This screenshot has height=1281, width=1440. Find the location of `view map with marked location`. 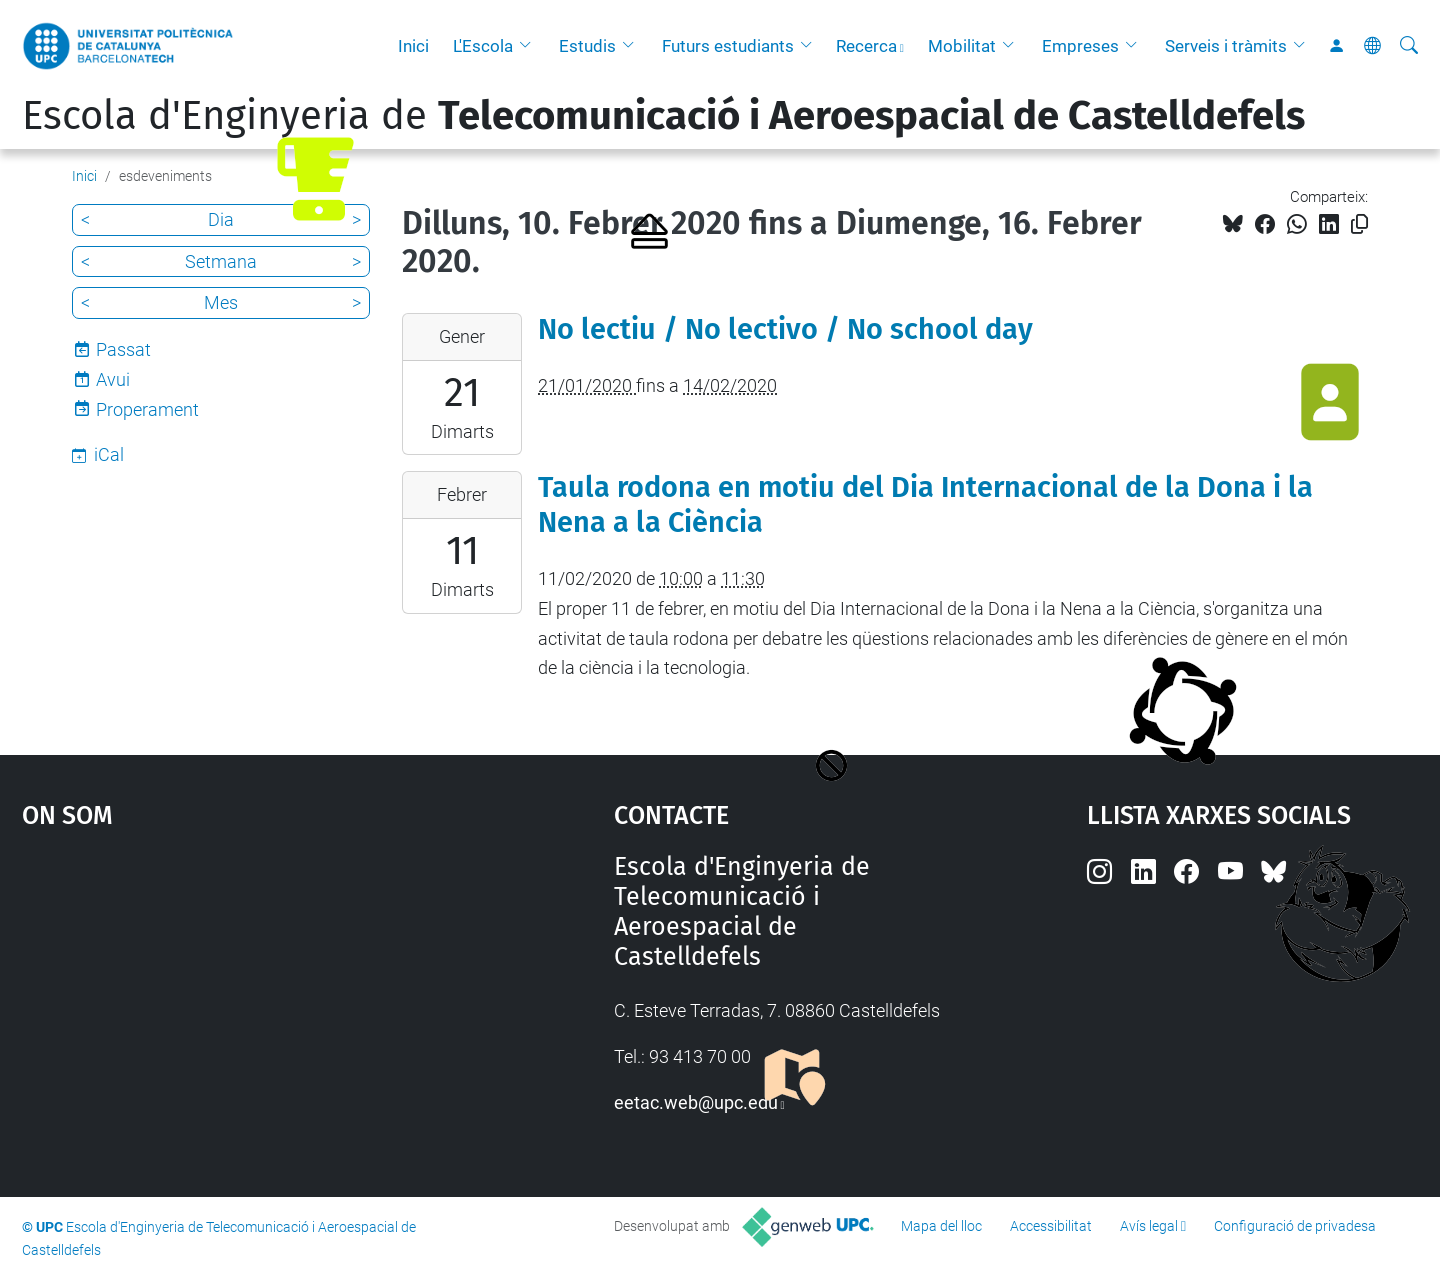

view map with marked location is located at coordinates (792, 1075).